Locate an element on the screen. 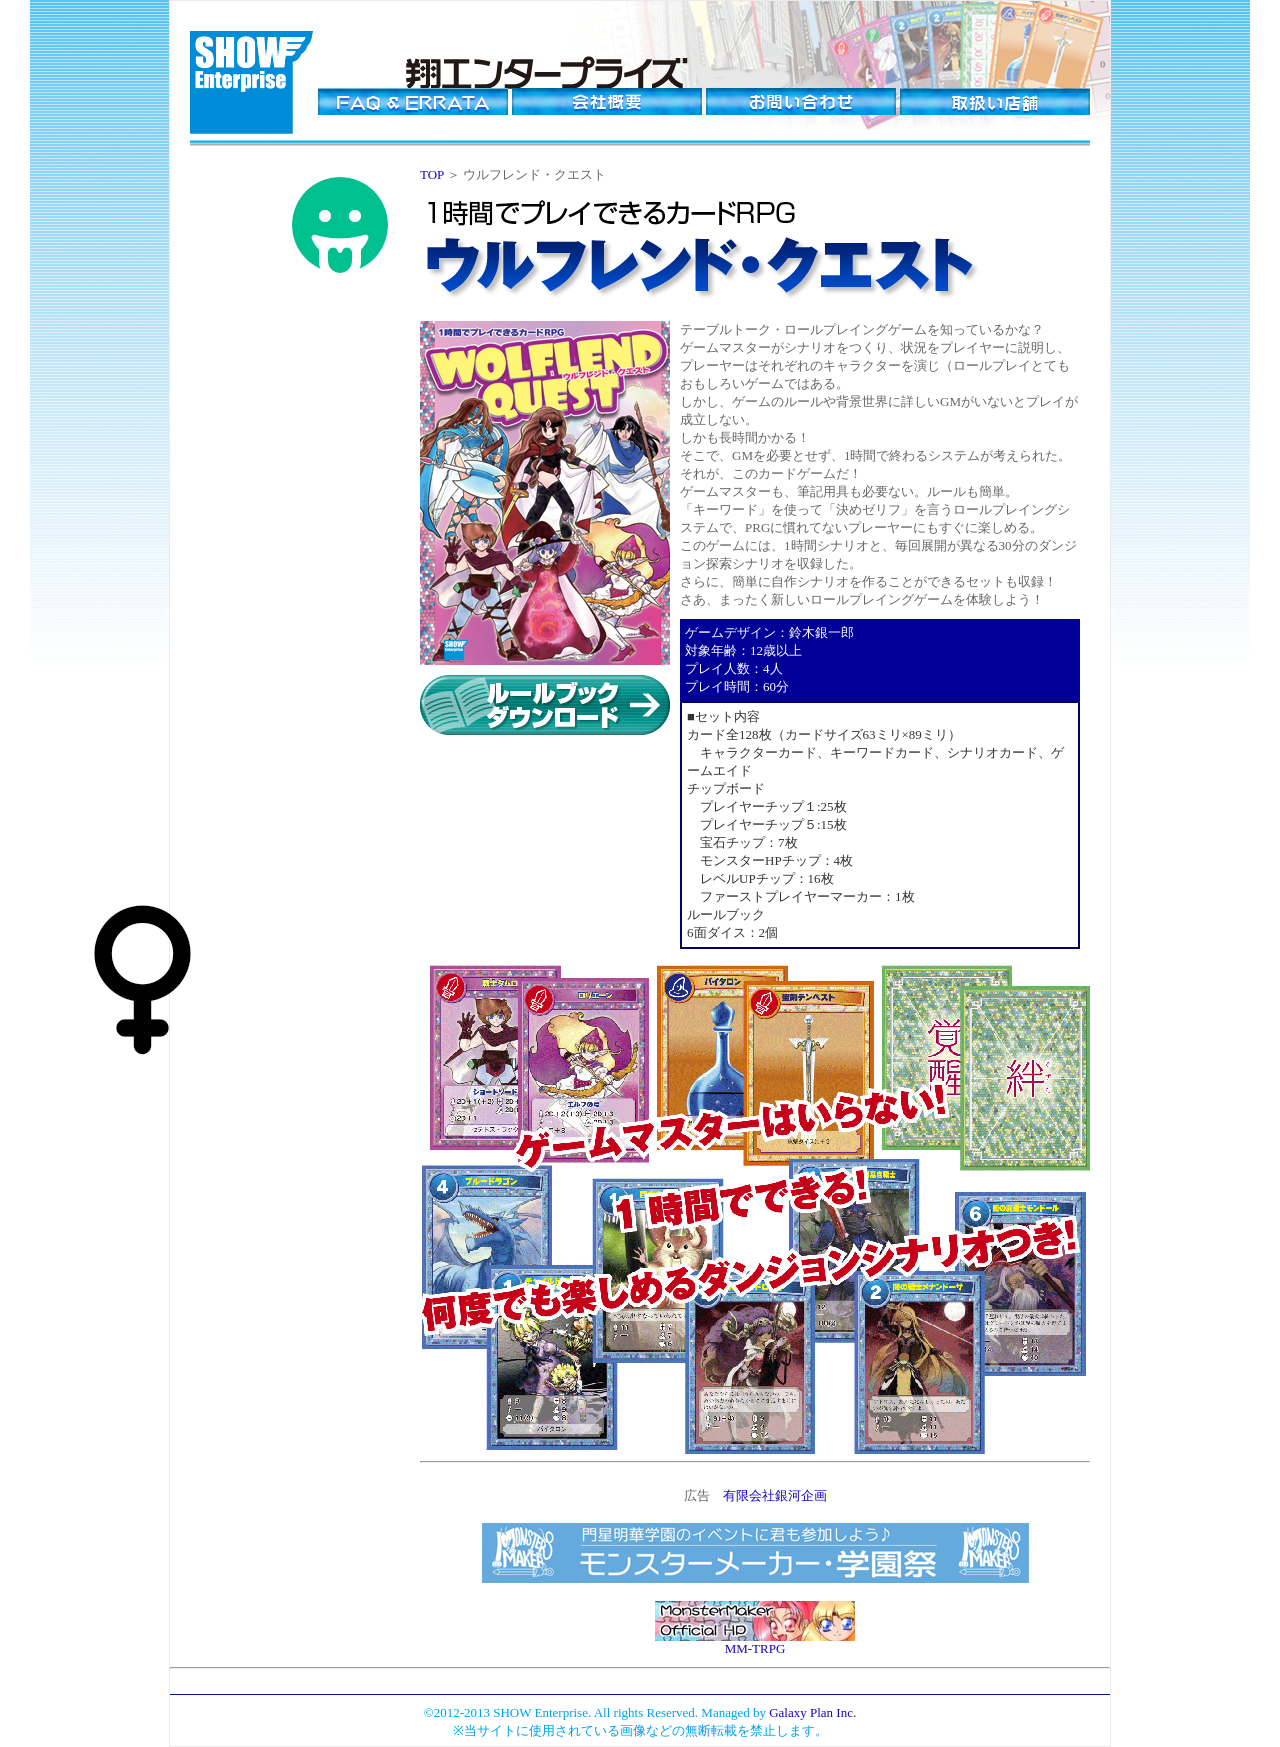 The height and width of the screenshot is (1747, 1280). add a playful or silly reaction is located at coordinates (340, 225).